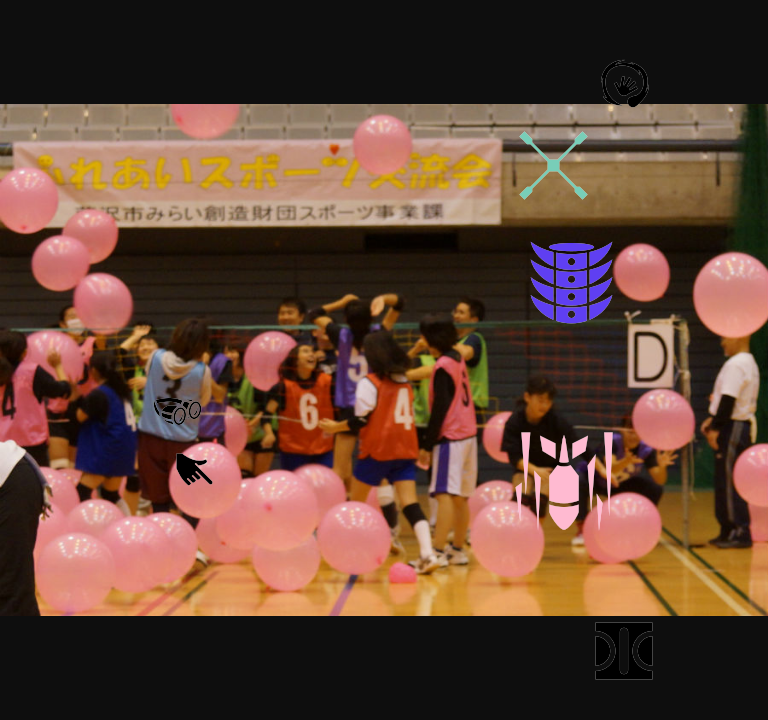 This screenshot has height=720, width=768. I want to click on access vehicle maintenance tools, so click(553, 165).